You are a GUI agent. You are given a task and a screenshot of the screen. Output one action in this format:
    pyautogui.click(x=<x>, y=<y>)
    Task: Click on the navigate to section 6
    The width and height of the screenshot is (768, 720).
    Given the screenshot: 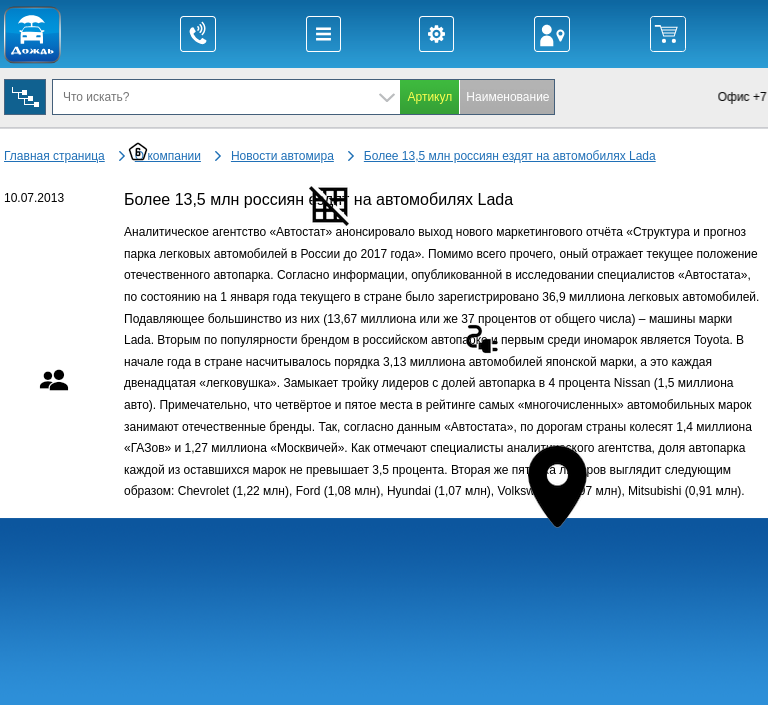 What is the action you would take?
    pyautogui.click(x=138, y=152)
    